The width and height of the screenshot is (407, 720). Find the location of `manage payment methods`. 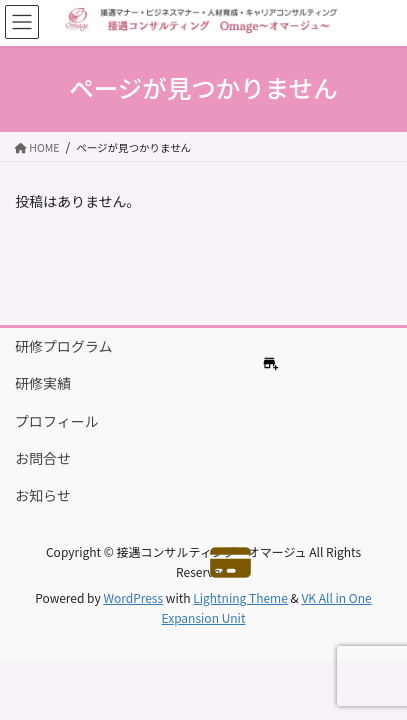

manage payment methods is located at coordinates (230, 562).